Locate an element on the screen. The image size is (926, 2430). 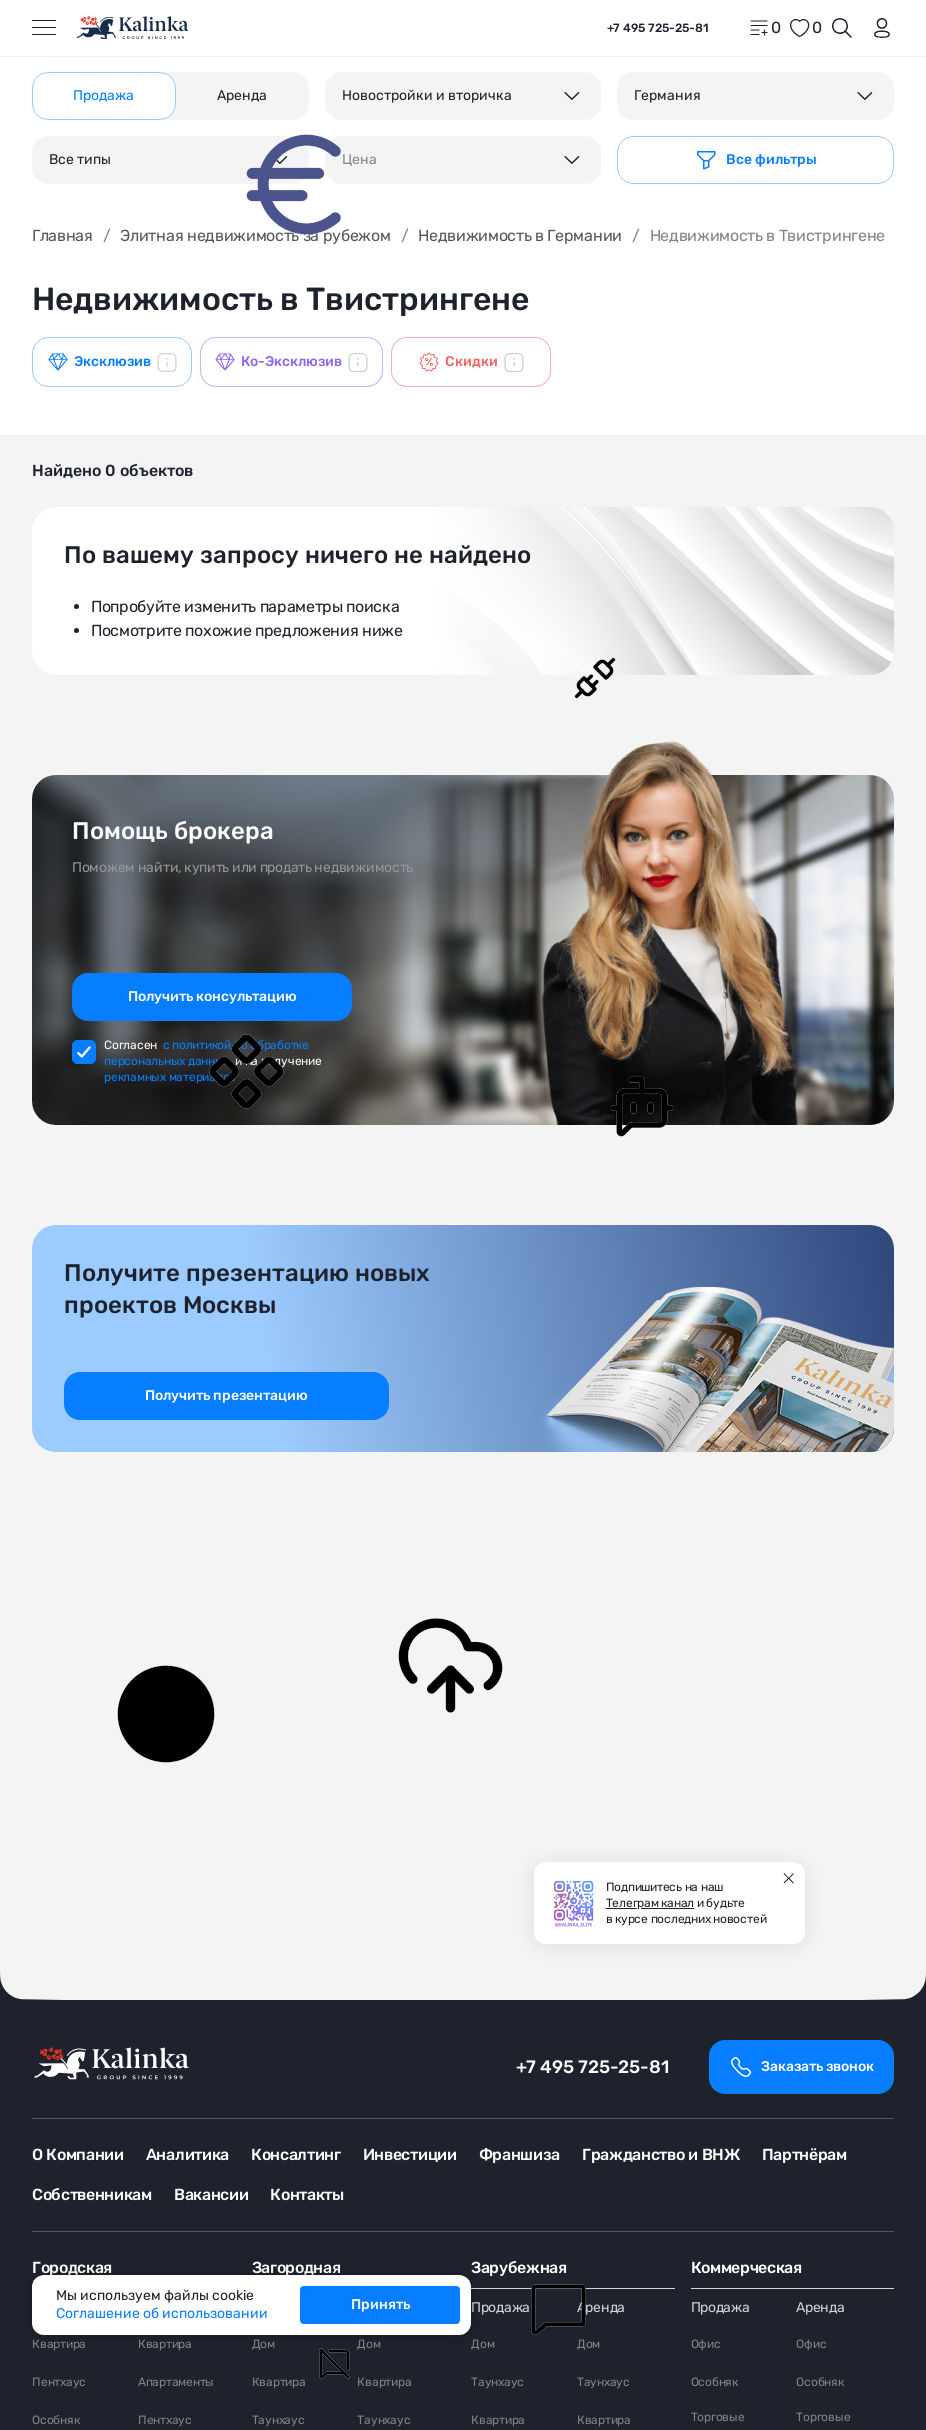
open chat or messaging is located at coordinates (558, 2305).